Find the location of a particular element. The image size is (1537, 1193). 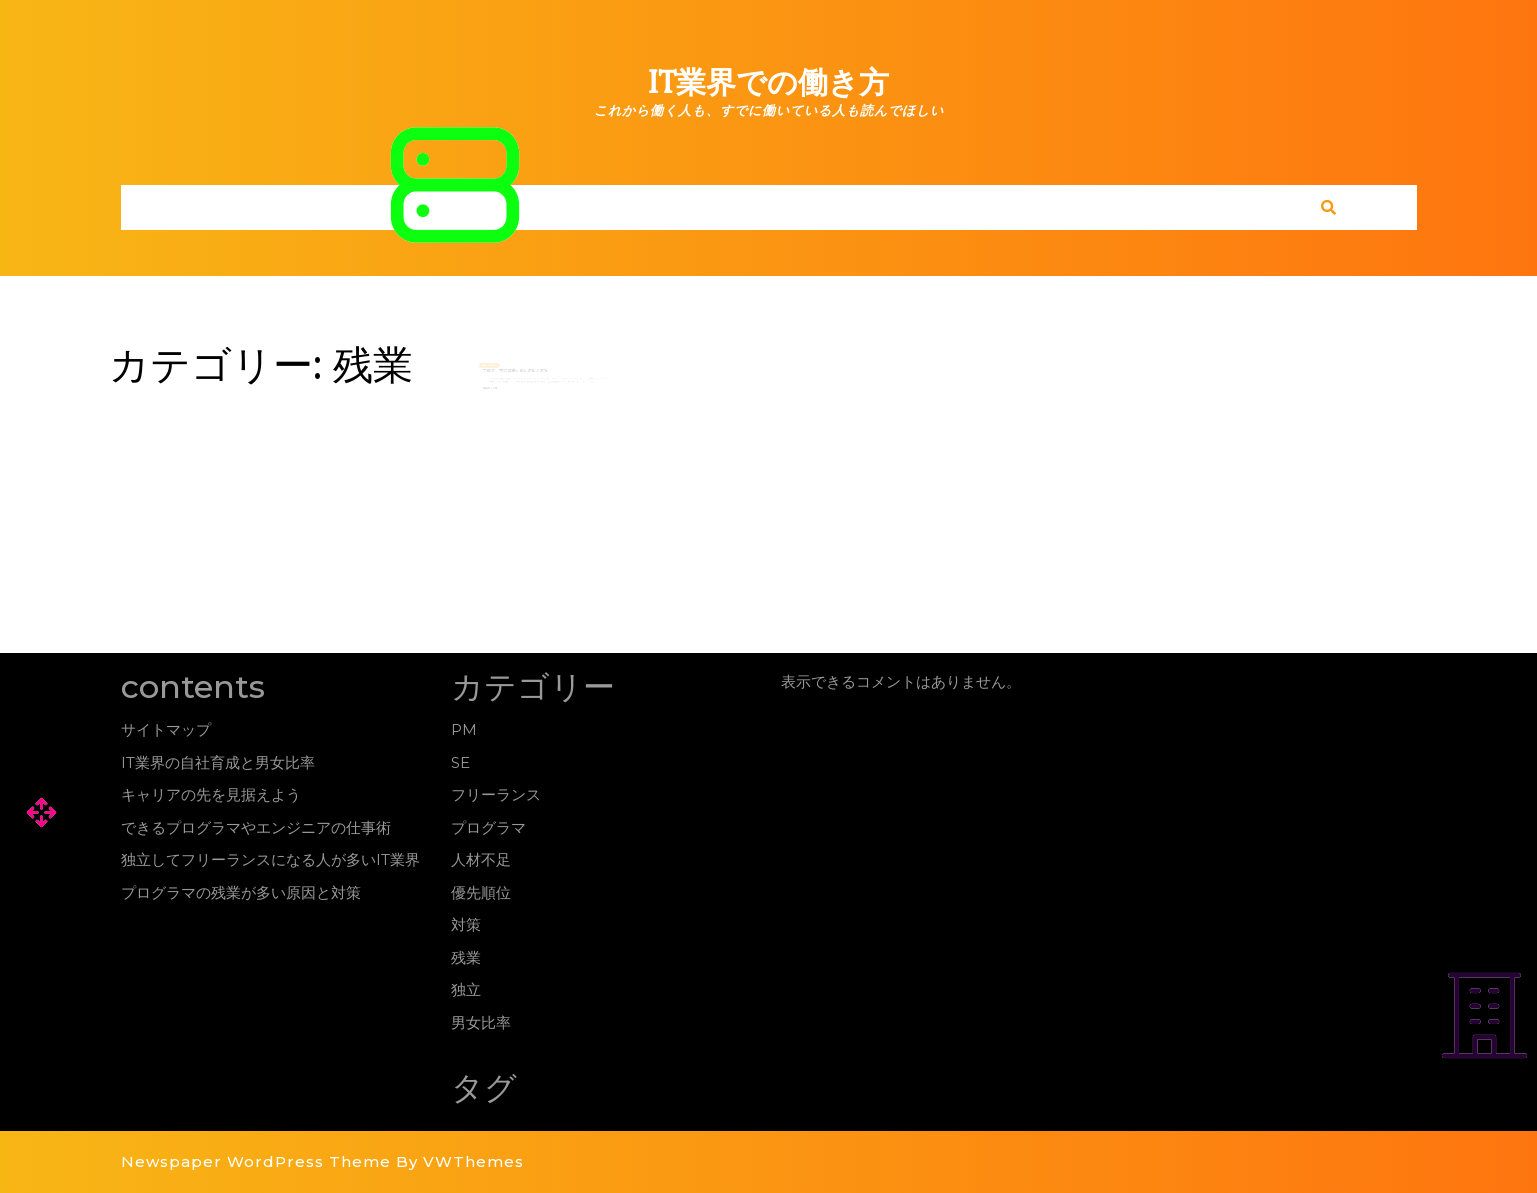

move or reposition an element is located at coordinates (41, 812).